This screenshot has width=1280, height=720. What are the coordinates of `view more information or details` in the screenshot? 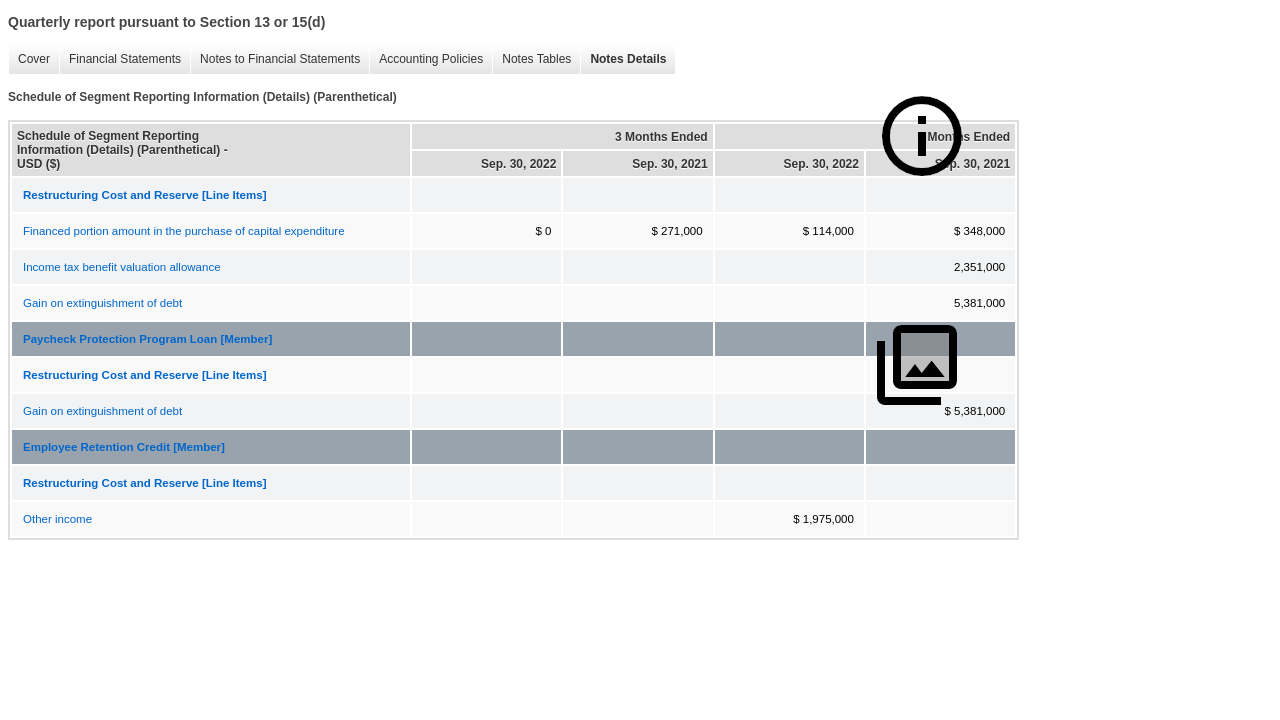 It's located at (922, 136).